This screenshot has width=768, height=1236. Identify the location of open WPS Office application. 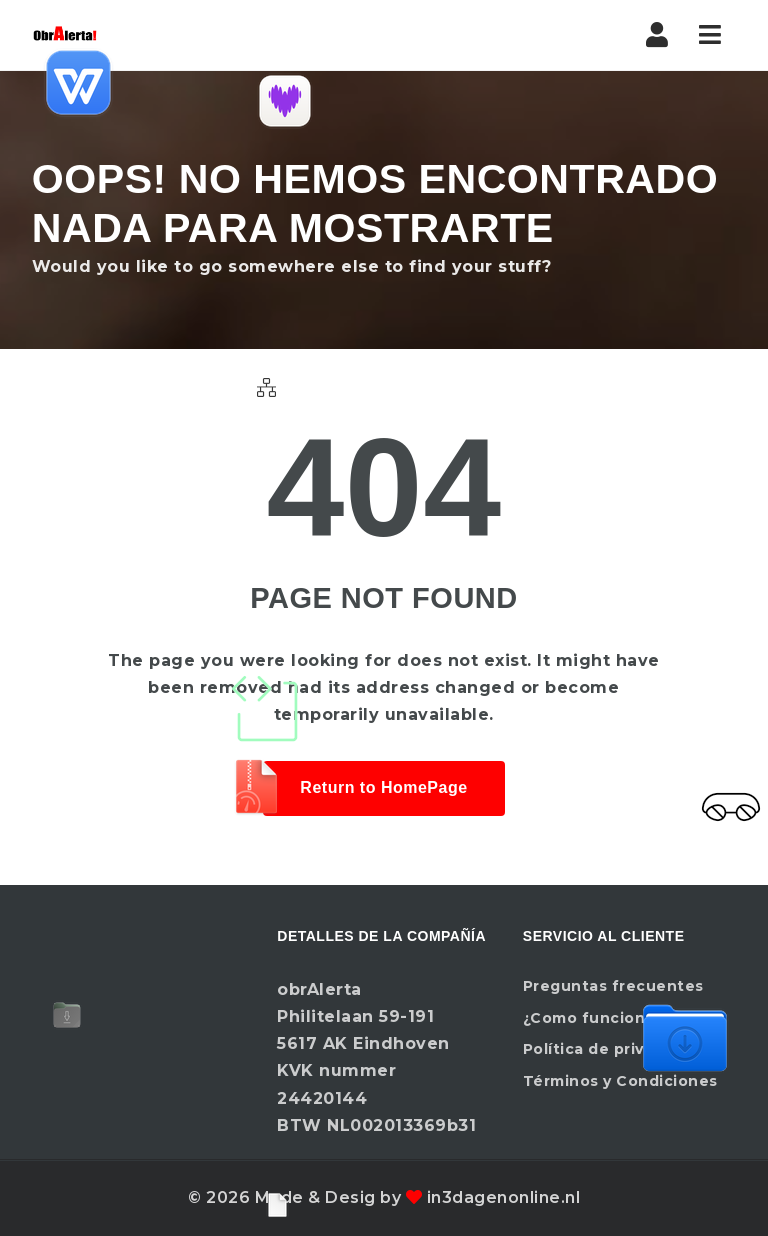
(78, 82).